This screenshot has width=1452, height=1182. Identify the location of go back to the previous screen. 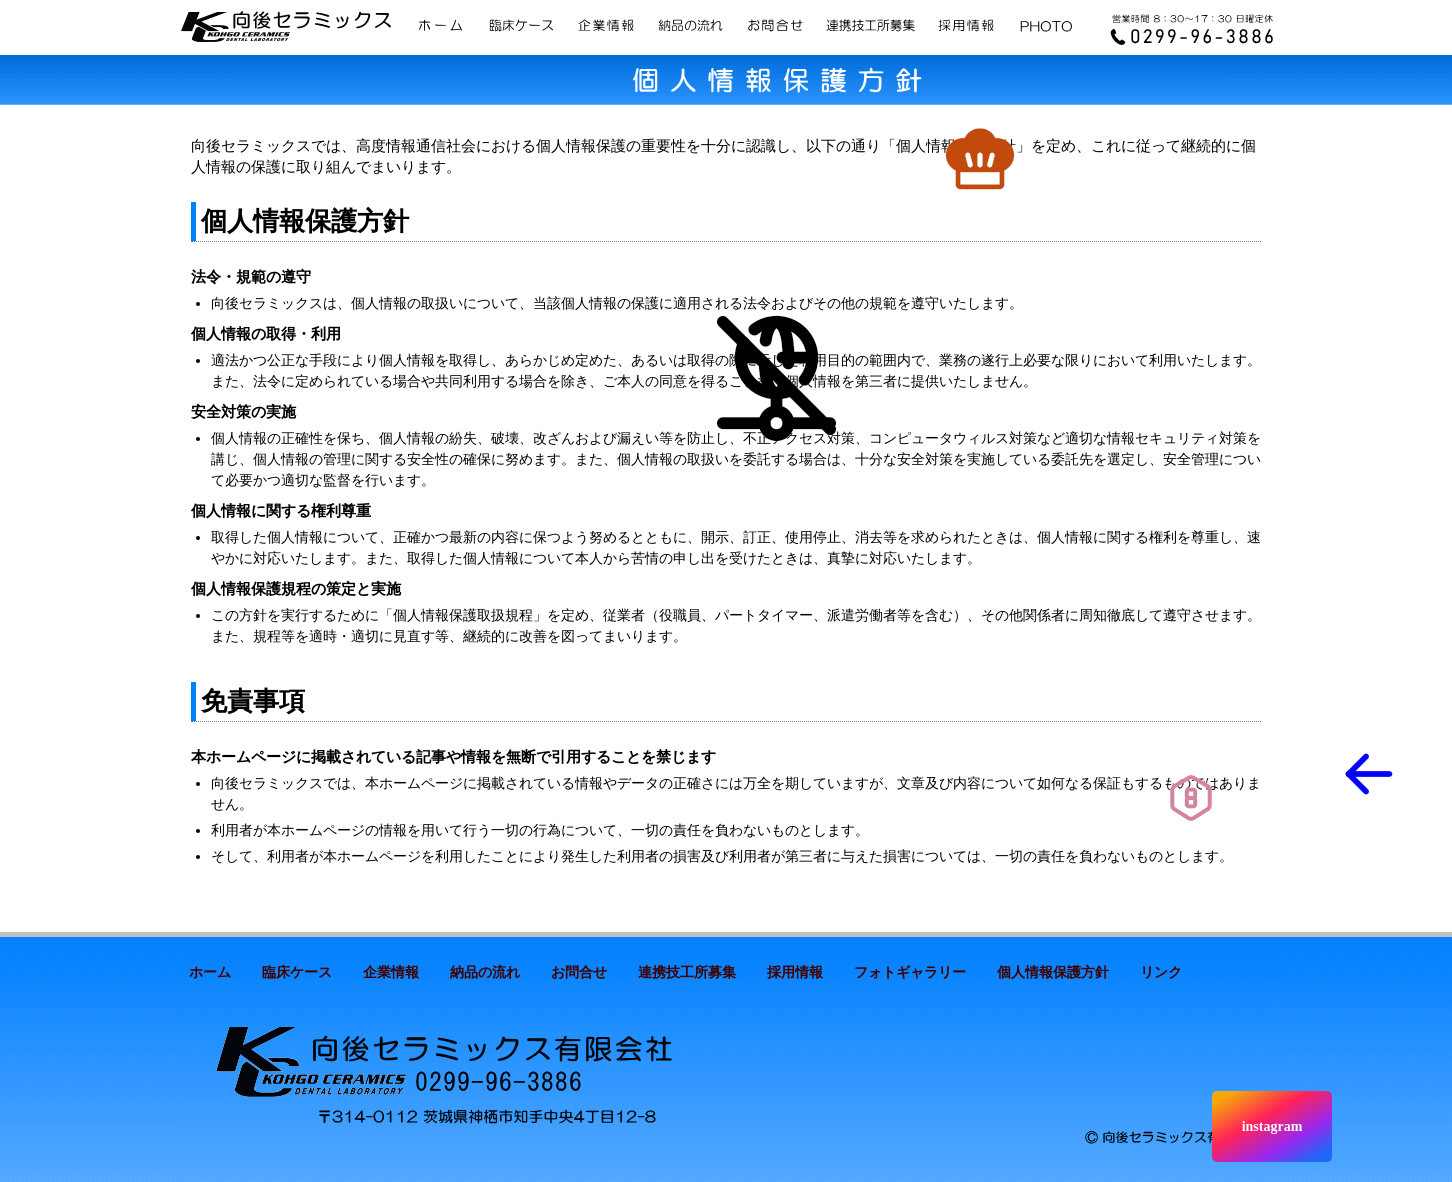
(1369, 774).